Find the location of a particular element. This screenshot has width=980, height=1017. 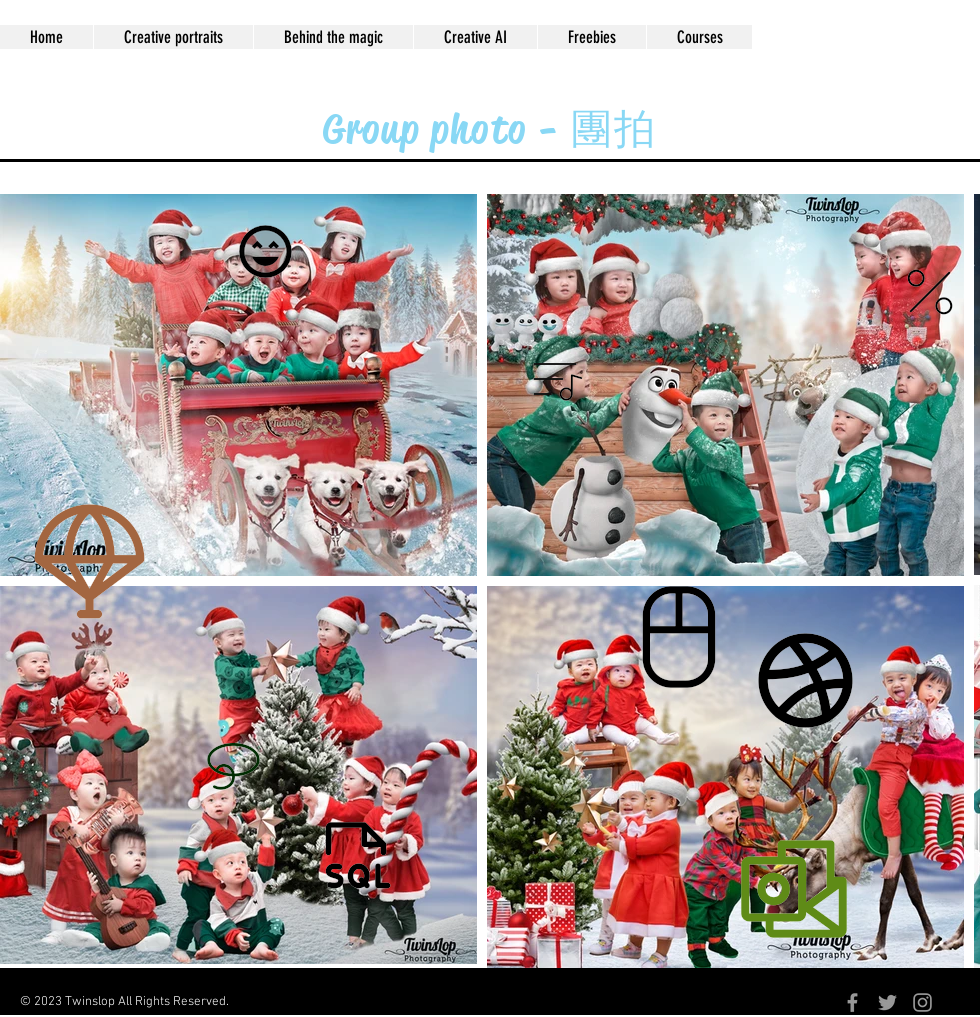

access emergency or backup options is located at coordinates (89, 563).